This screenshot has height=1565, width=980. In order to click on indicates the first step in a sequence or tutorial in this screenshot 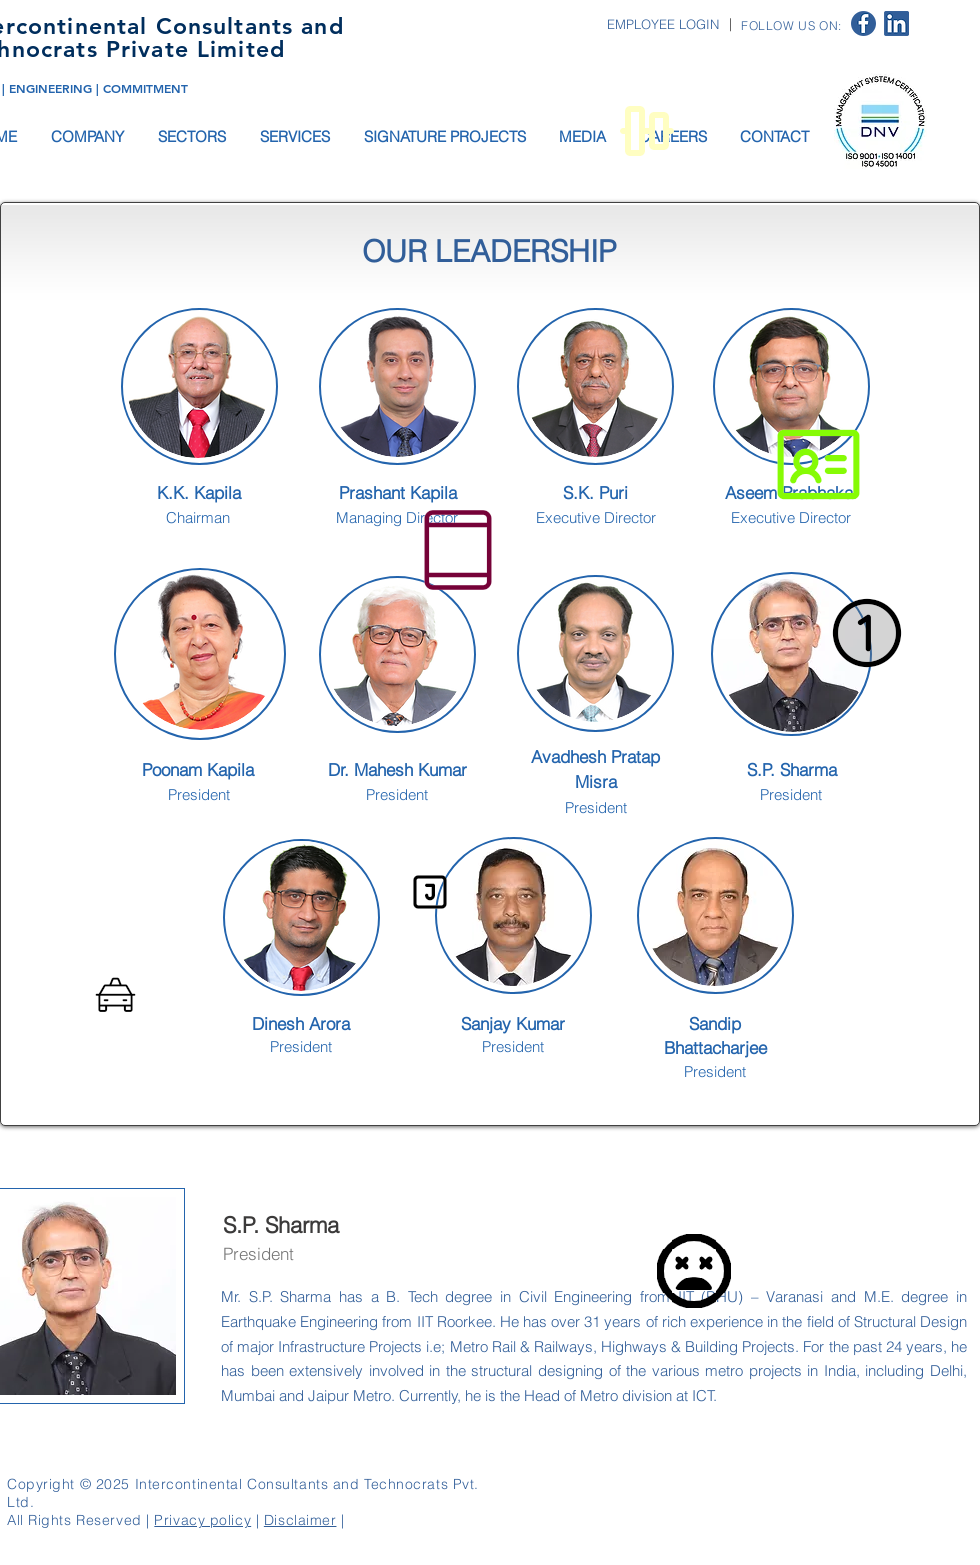, I will do `click(867, 633)`.